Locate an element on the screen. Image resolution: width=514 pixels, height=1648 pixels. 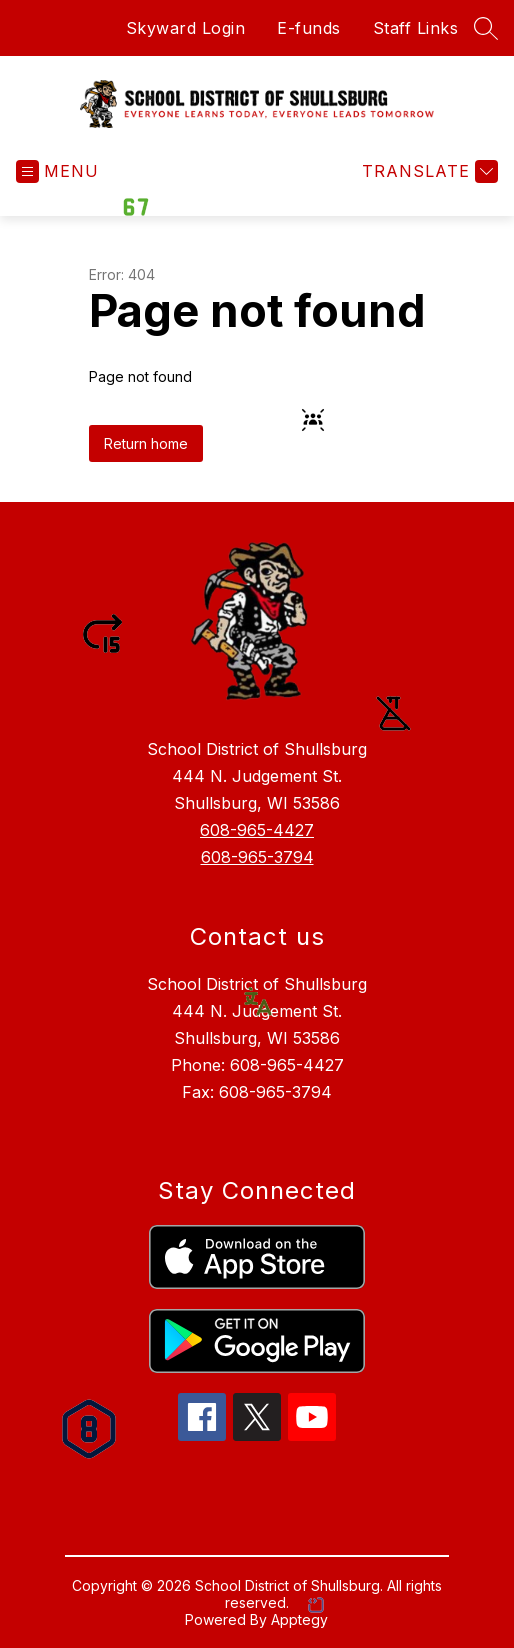
view source code is located at coordinates (316, 1605).